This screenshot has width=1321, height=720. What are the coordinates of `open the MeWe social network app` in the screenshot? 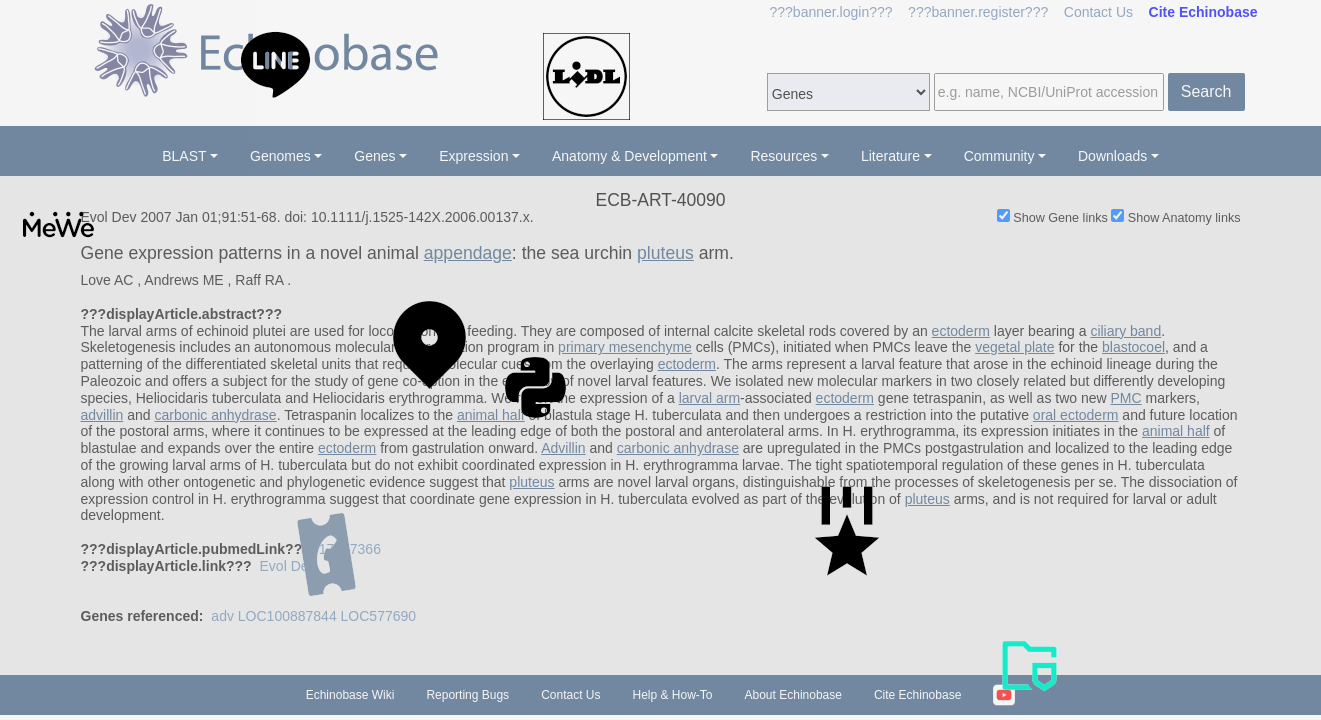 It's located at (58, 224).